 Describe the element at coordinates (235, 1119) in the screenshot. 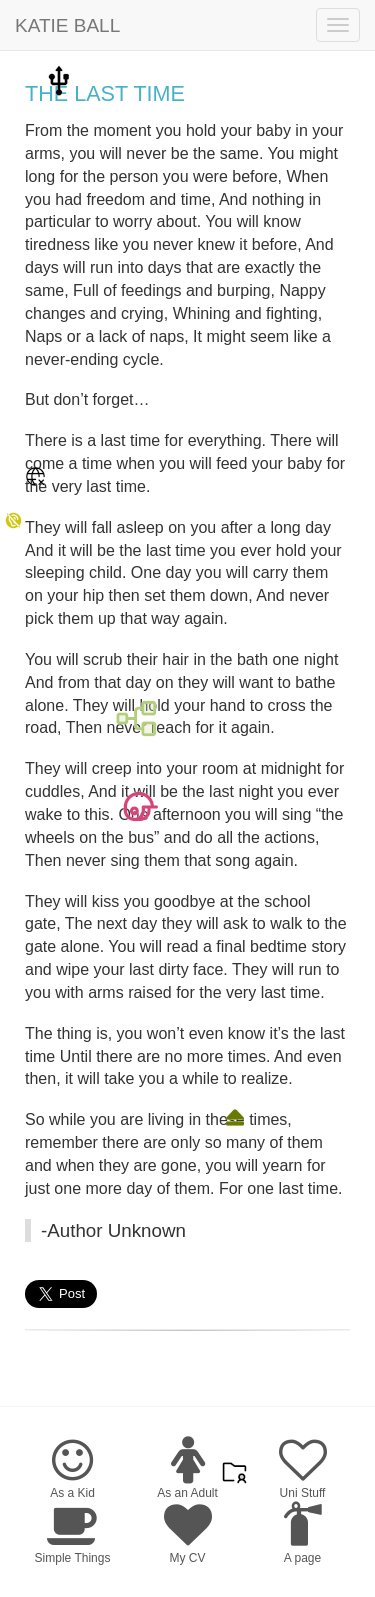

I see `eject a disc or removable media` at that location.